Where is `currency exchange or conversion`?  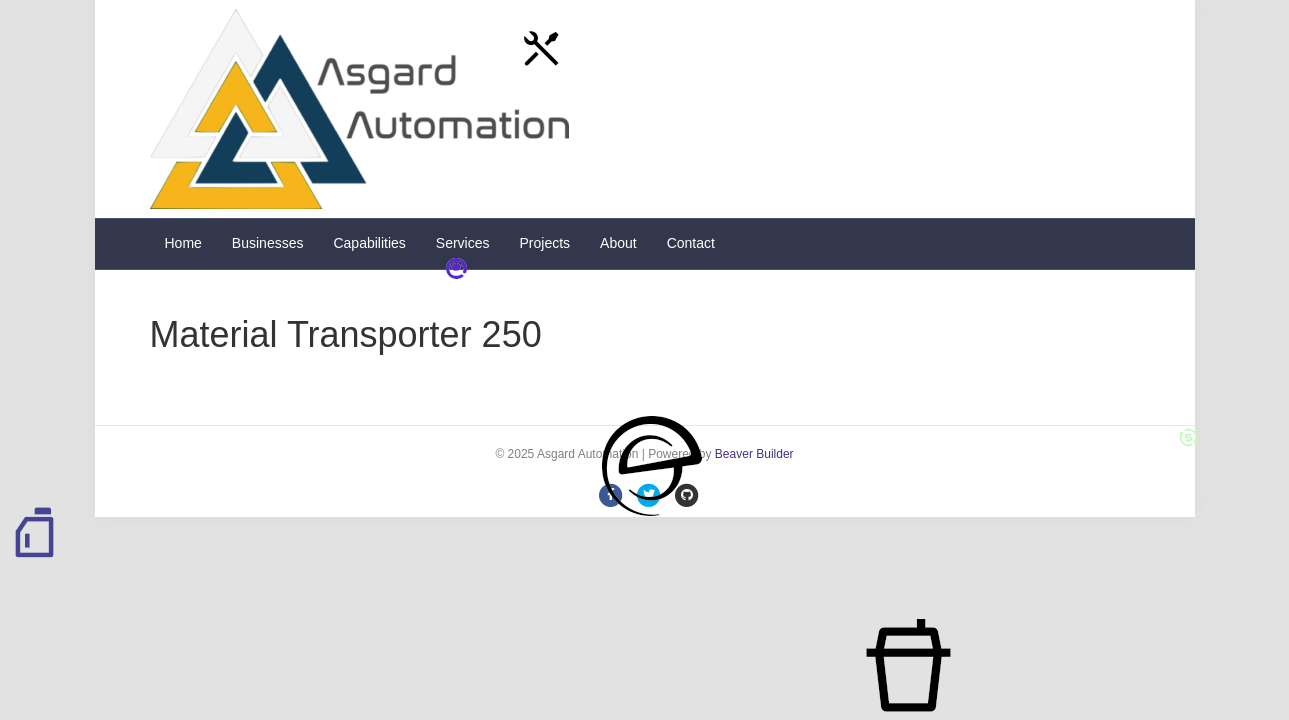
currency exchange or conversion is located at coordinates (1188, 437).